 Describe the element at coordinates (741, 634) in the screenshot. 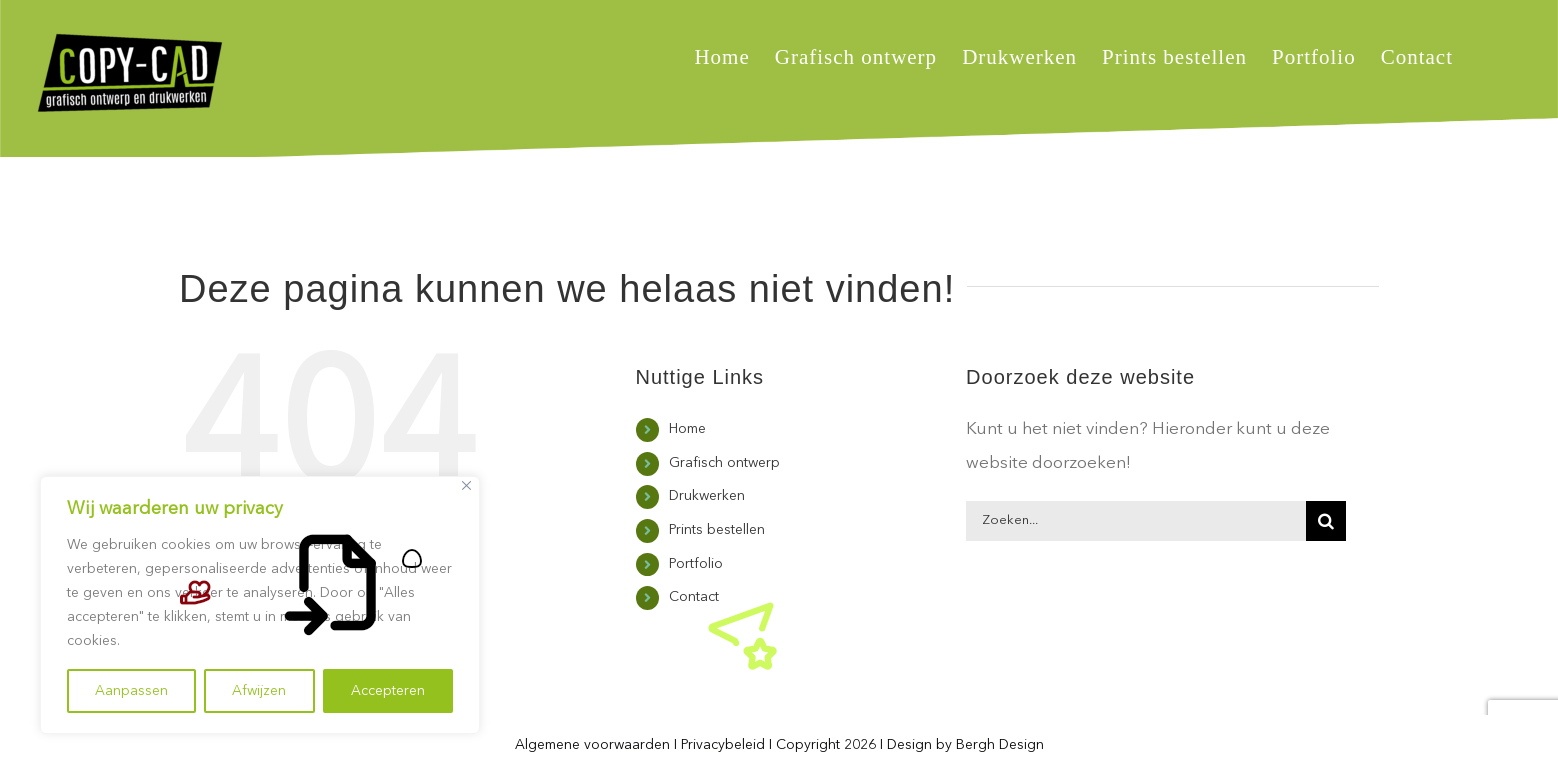

I see `mark a location as favorite` at that location.